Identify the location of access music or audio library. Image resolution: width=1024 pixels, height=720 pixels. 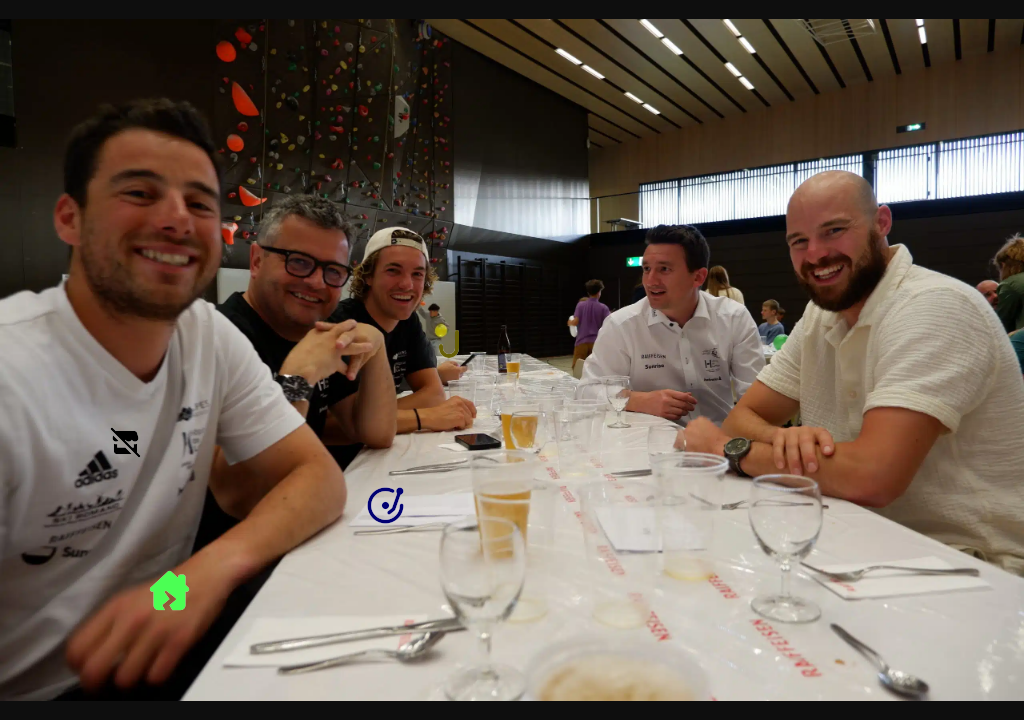
(385, 505).